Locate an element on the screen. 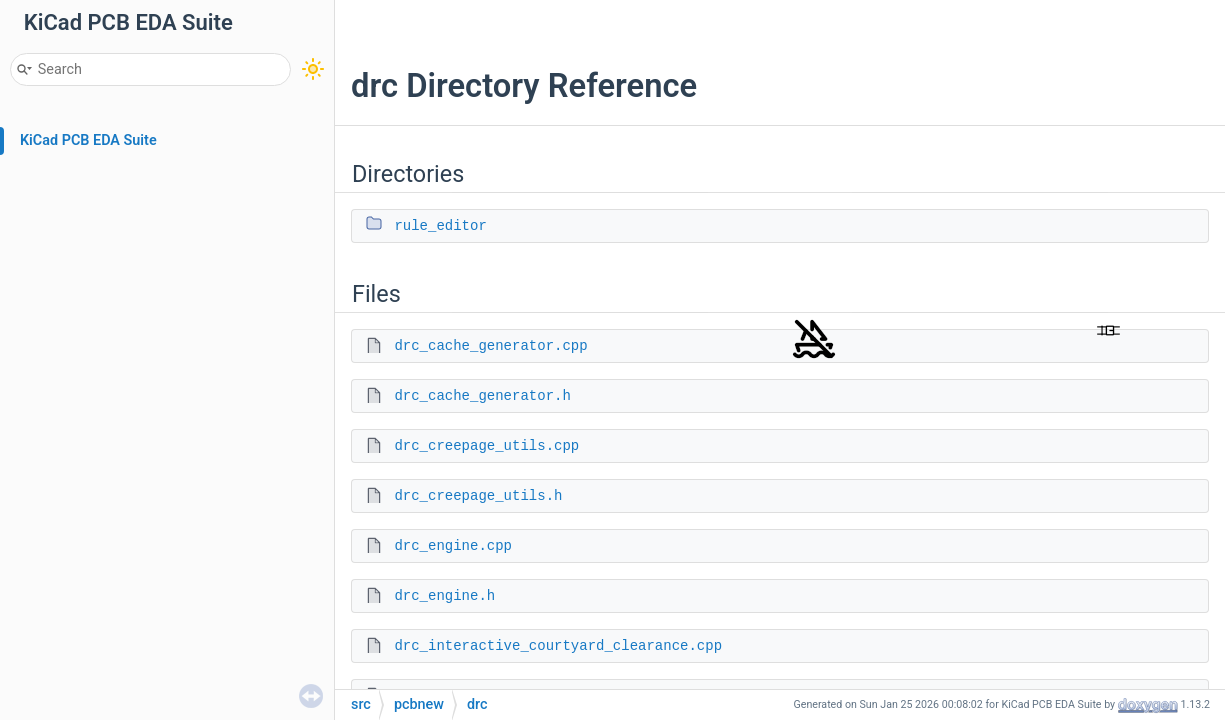  sailing or boating unavailable is located at coordinates (814, 339).